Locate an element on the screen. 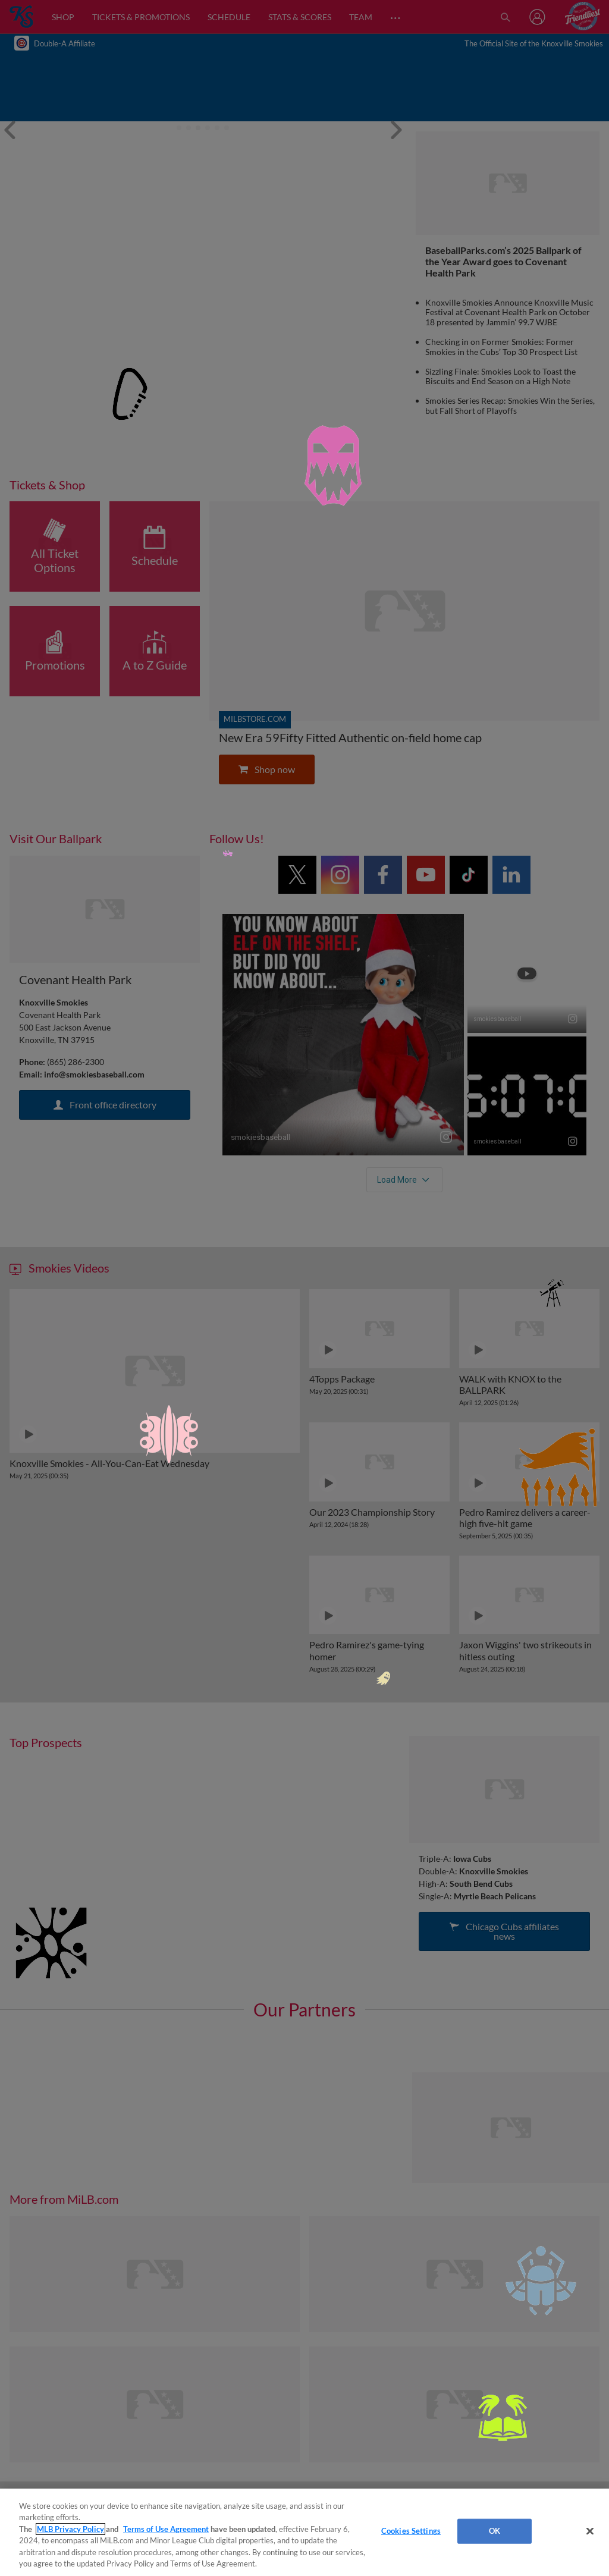 This screenshot has width=609, height=2576. select a trap or hazard in a game interface is located at coordinates (333, 466).